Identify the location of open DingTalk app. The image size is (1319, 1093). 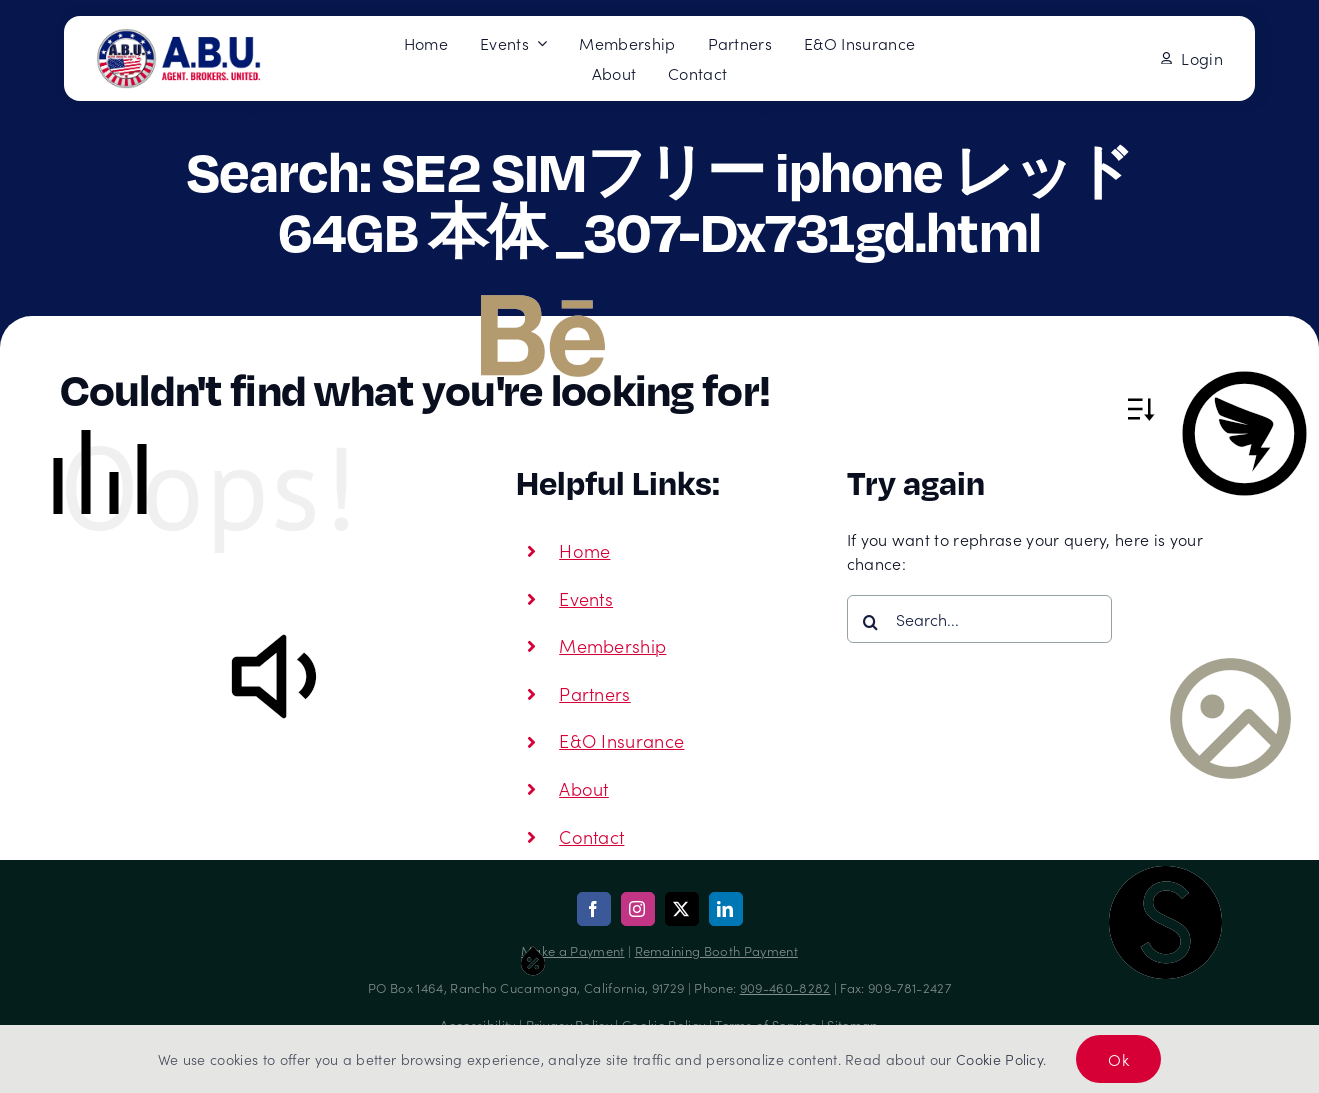
(1244, 433).